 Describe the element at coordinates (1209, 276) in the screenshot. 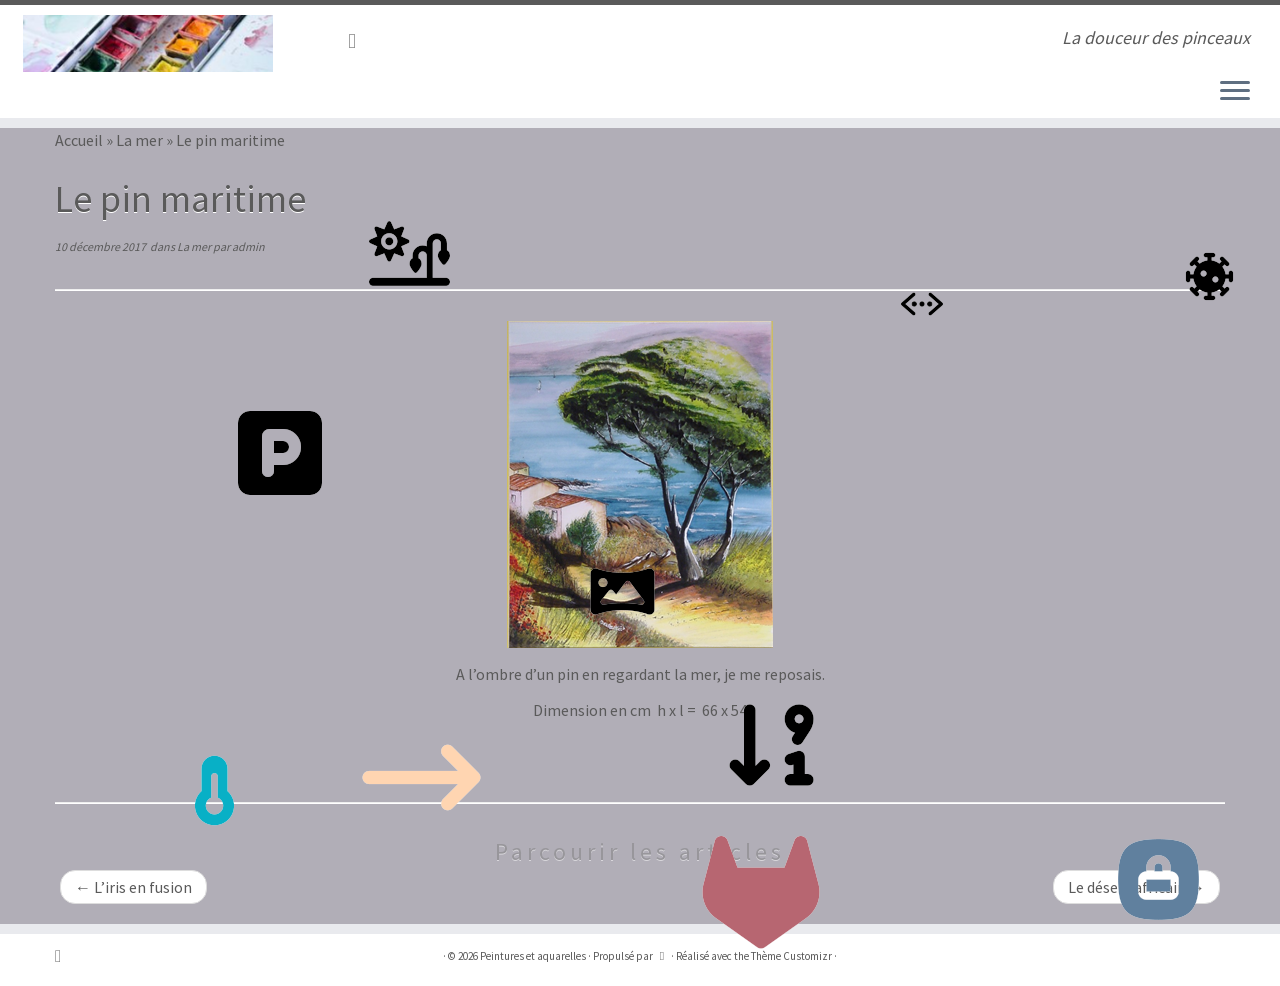

I see `indicates covid-19 related information or resources` at that location.